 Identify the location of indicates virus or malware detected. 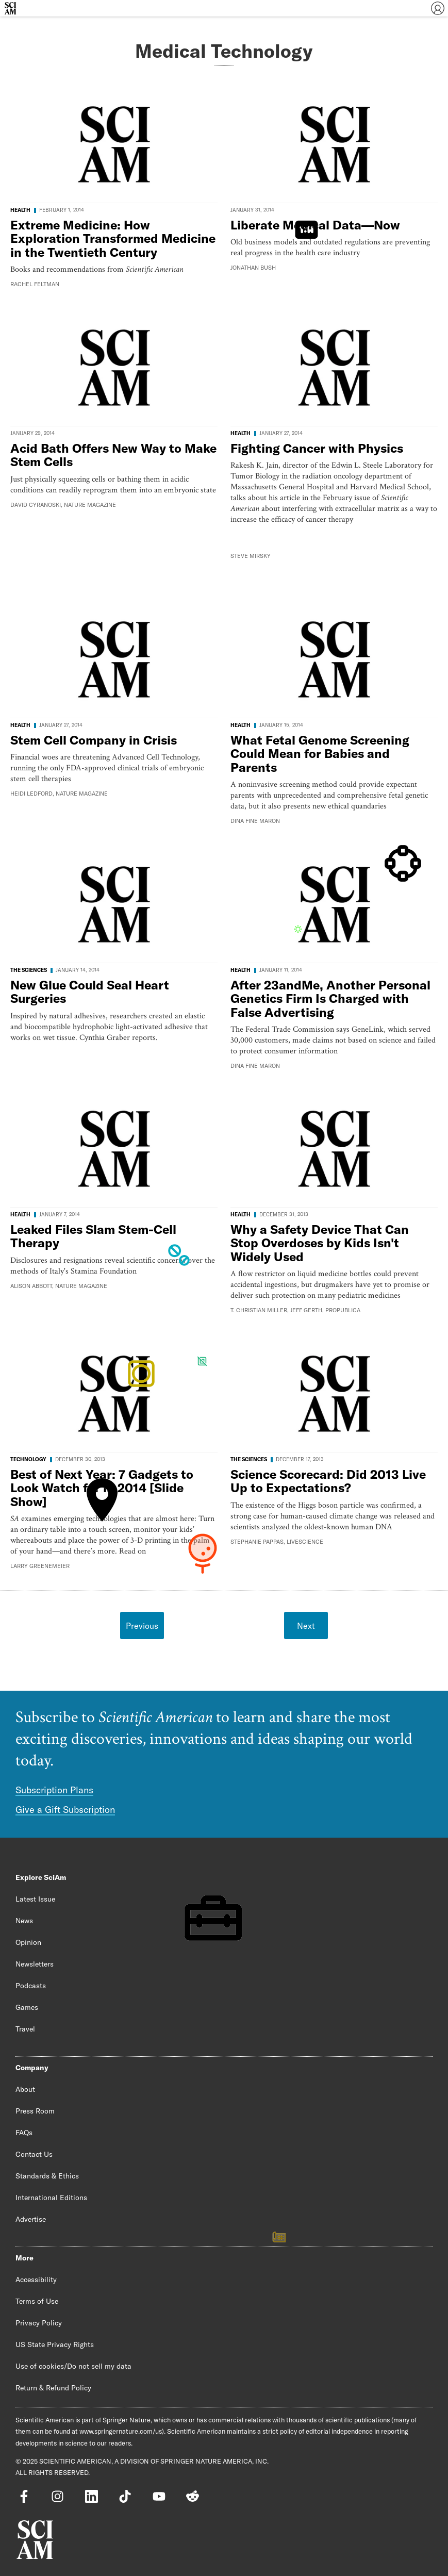
(298, 929).